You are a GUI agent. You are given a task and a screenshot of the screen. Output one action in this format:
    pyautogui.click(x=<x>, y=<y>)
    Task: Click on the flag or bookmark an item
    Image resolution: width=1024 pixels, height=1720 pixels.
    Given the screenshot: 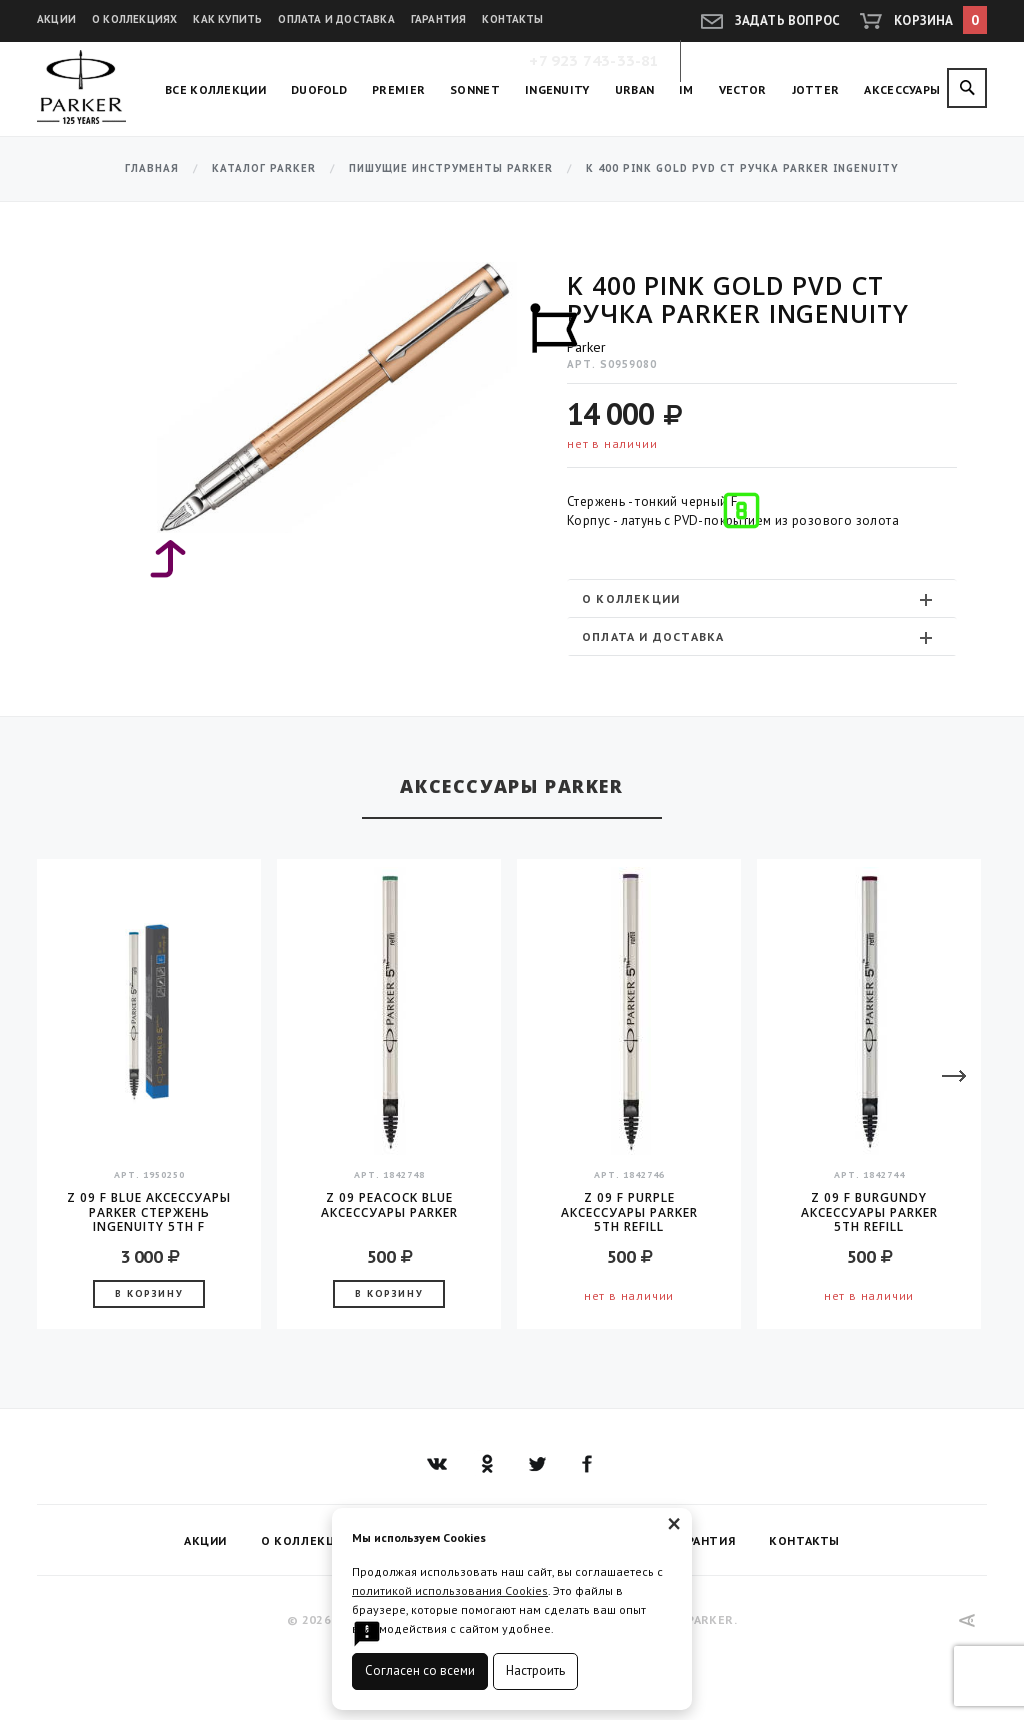 What is the action you would take?
    pyautogui.click(x=554, y=328)
    